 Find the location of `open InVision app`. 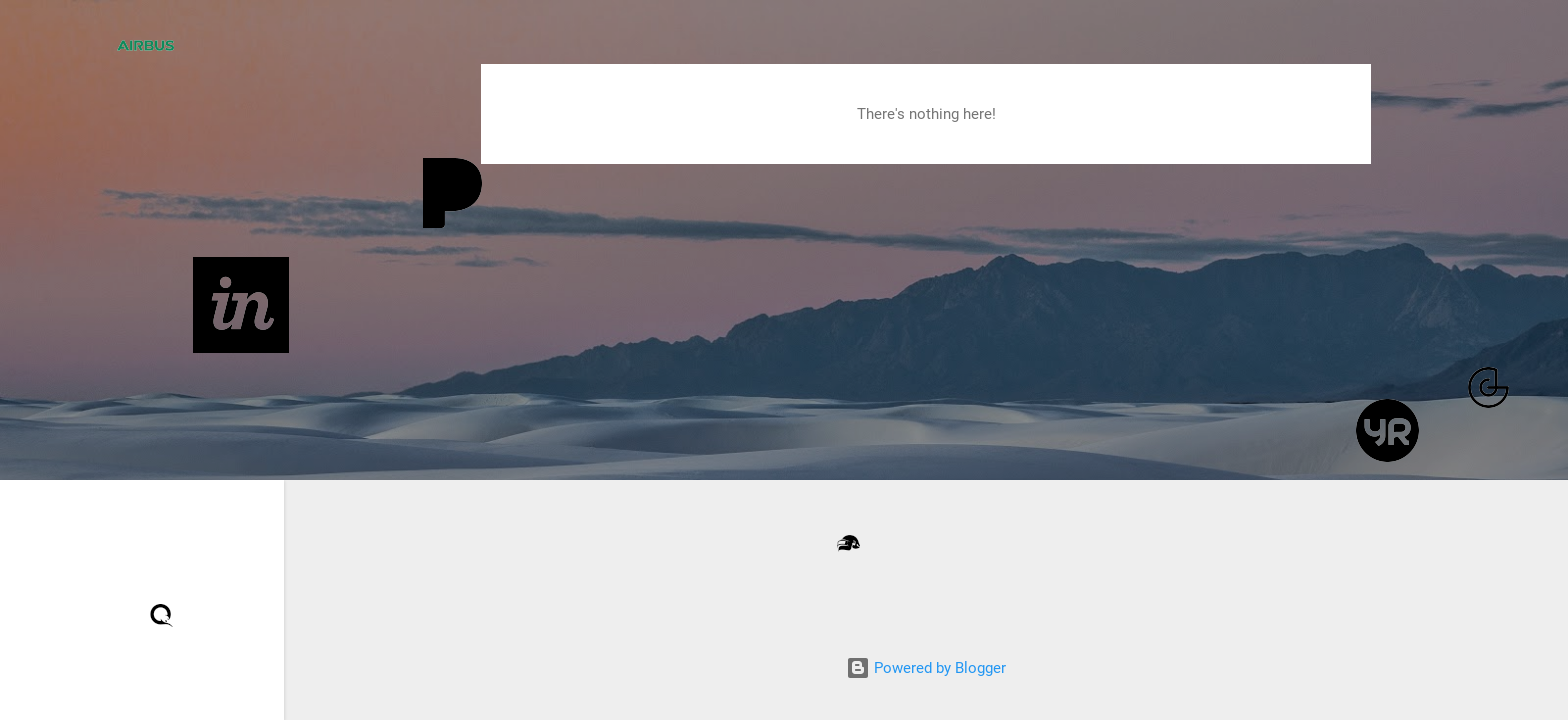

open InVision app is located at coordinates (241, 305).